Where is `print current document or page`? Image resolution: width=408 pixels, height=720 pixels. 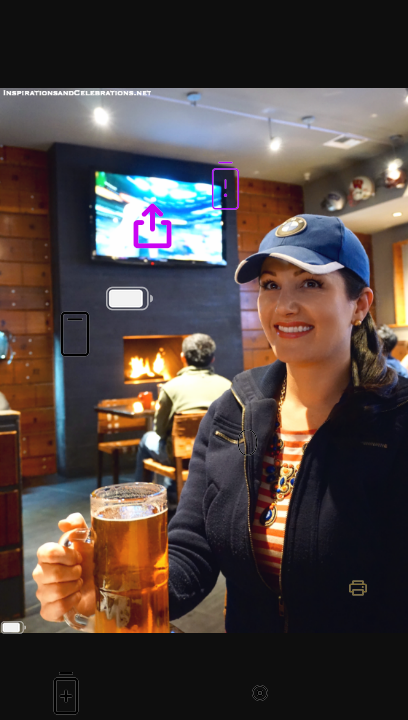
print current document or page is located at coordinates (358, 588).